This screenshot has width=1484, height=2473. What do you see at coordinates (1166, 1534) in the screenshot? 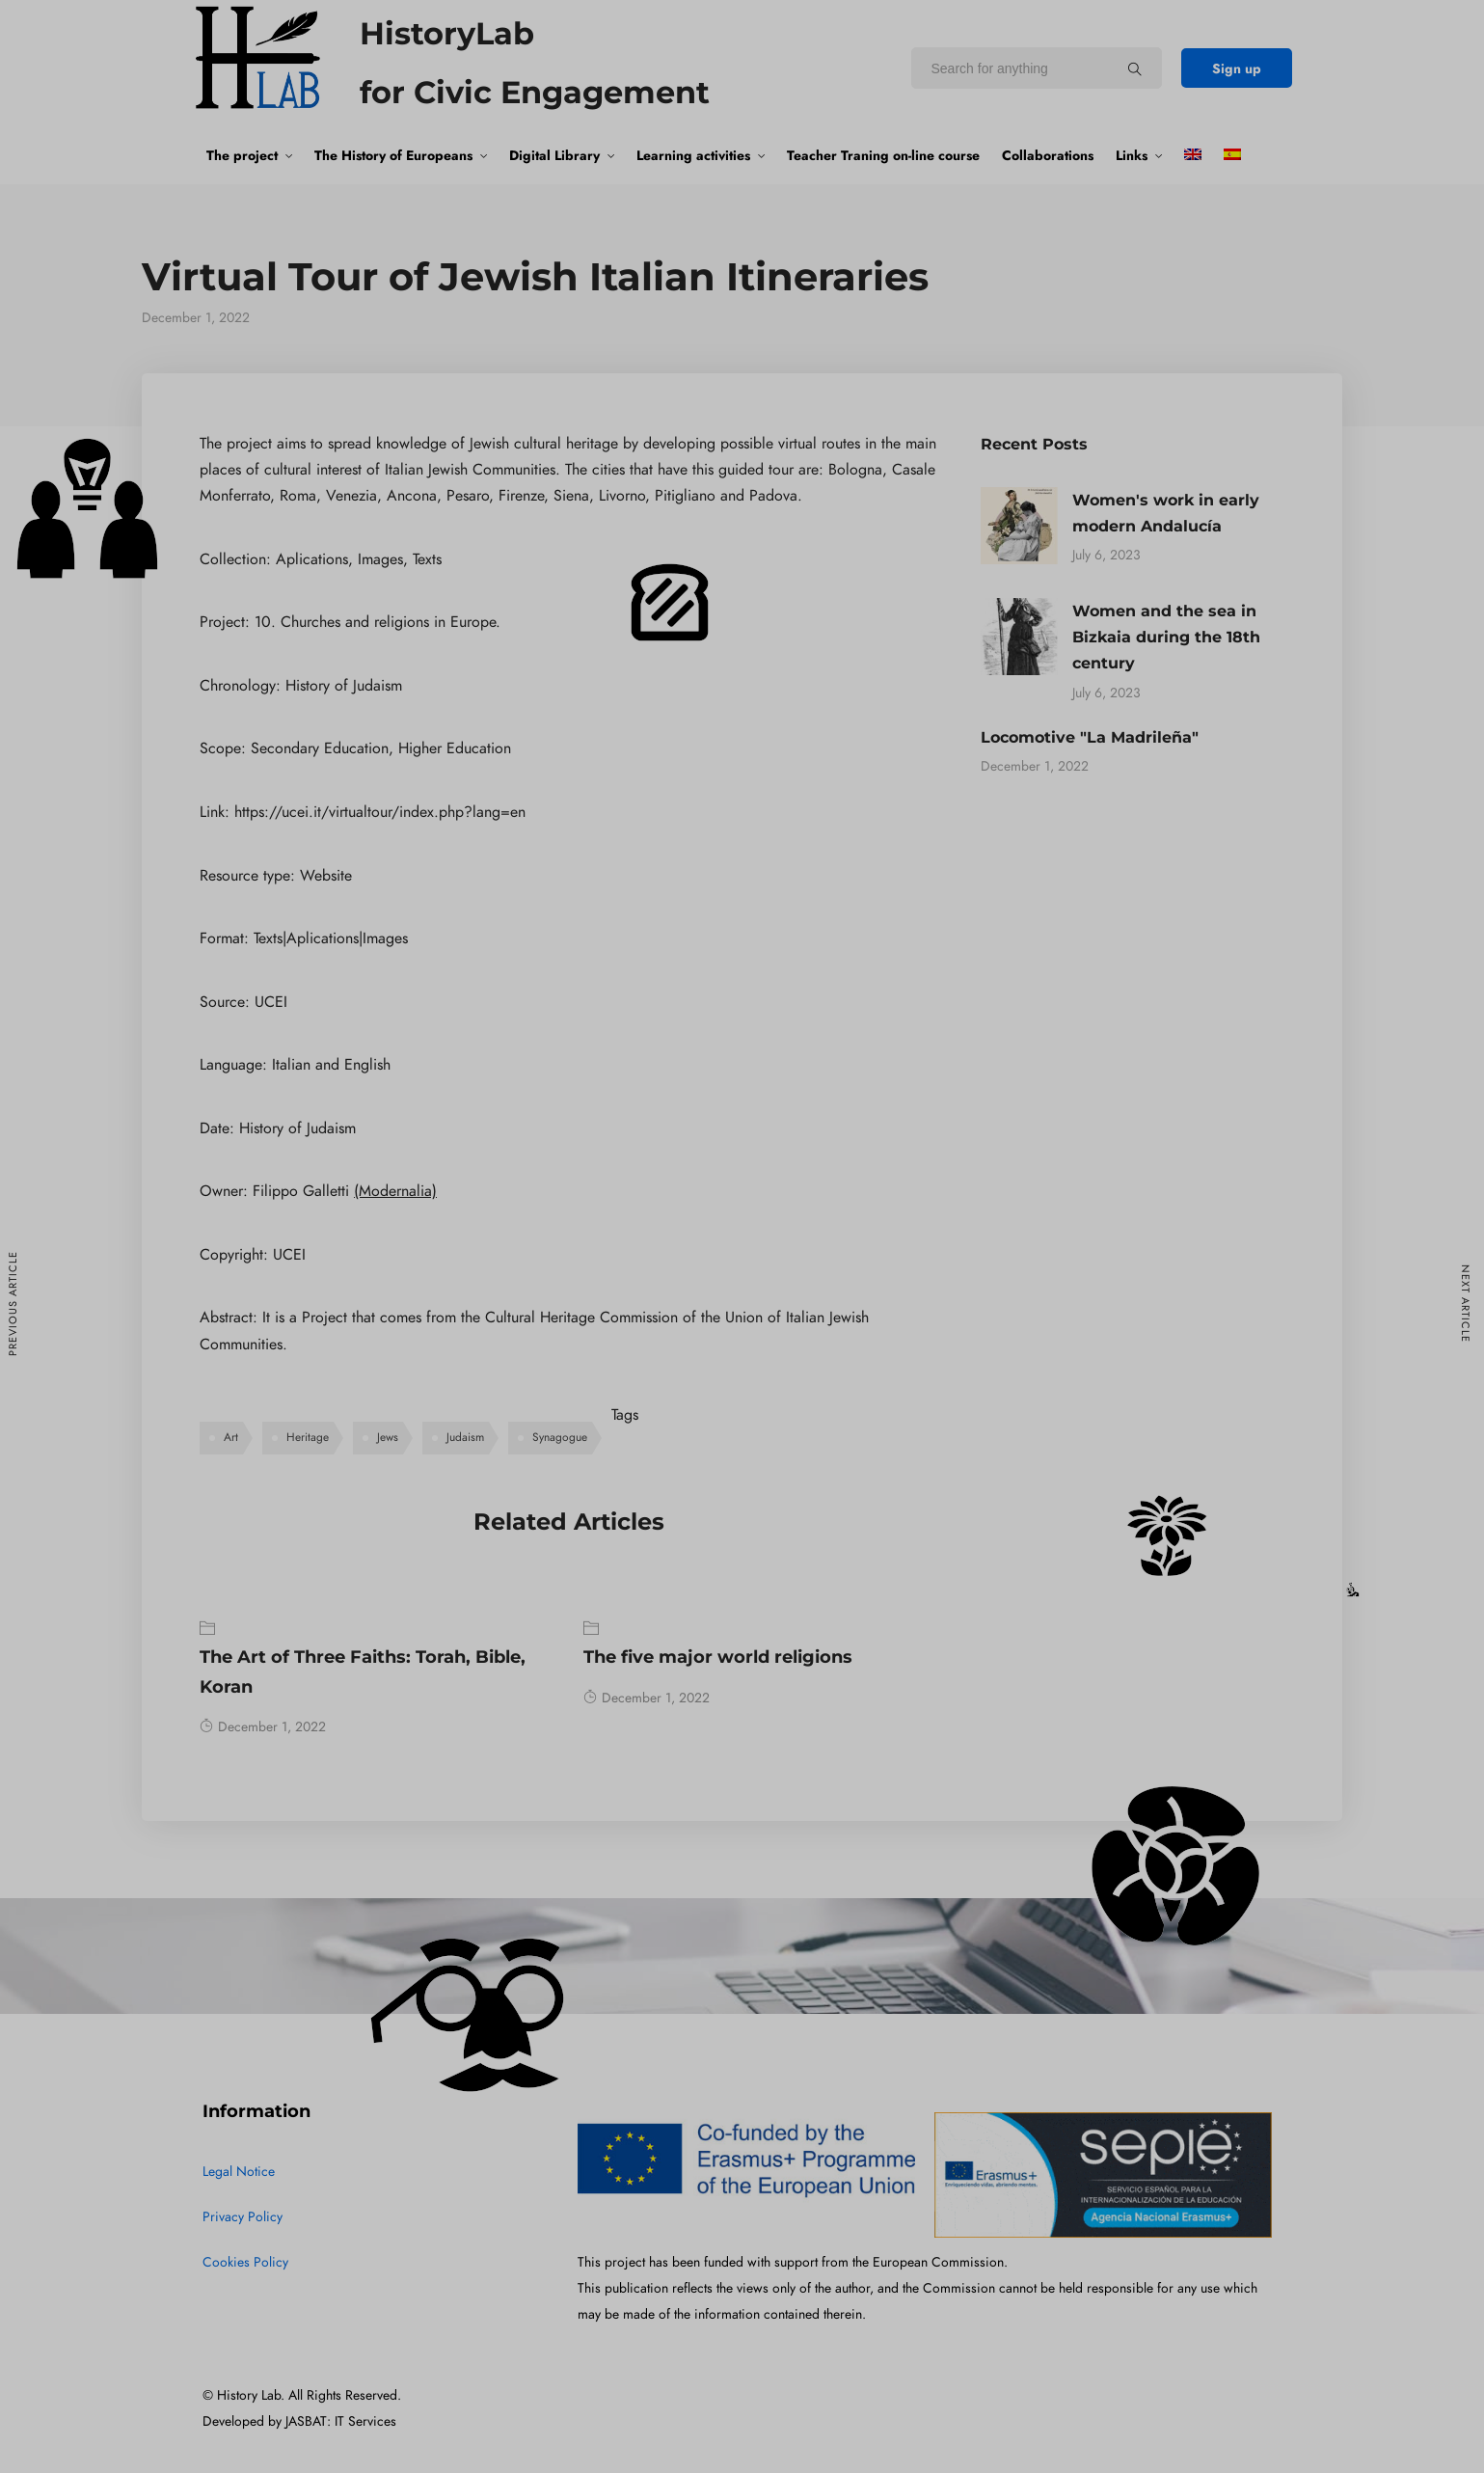
I see `decorative flower icon for nature or garden-themed content` at bounding box center [1166, 1534].